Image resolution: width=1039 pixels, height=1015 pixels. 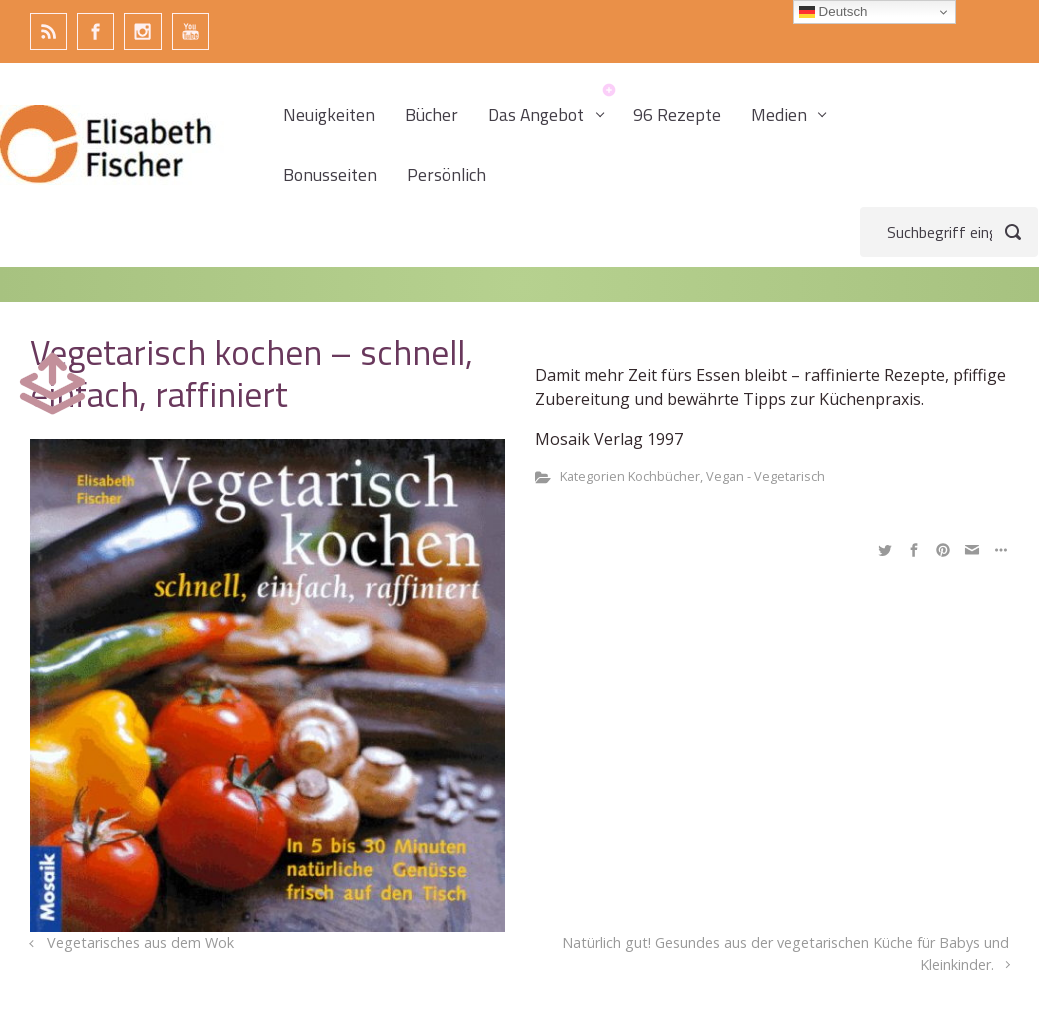 I want to click on add a new item, so click(x=609, y=90).